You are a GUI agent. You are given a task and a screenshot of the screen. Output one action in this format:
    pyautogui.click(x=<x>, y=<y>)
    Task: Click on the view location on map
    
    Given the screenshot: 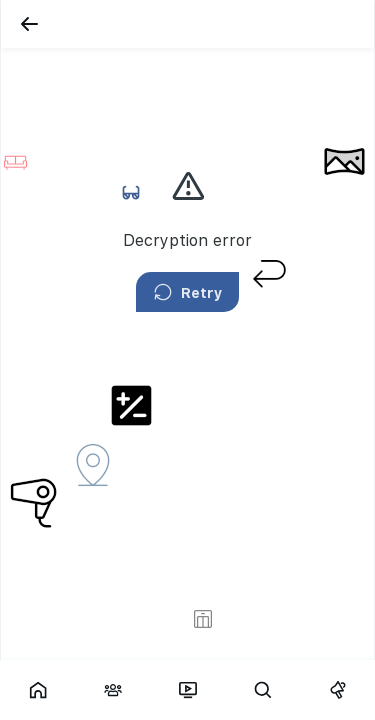 What is the action you would take?
    pyautogui.click(x=93, y=465)
    